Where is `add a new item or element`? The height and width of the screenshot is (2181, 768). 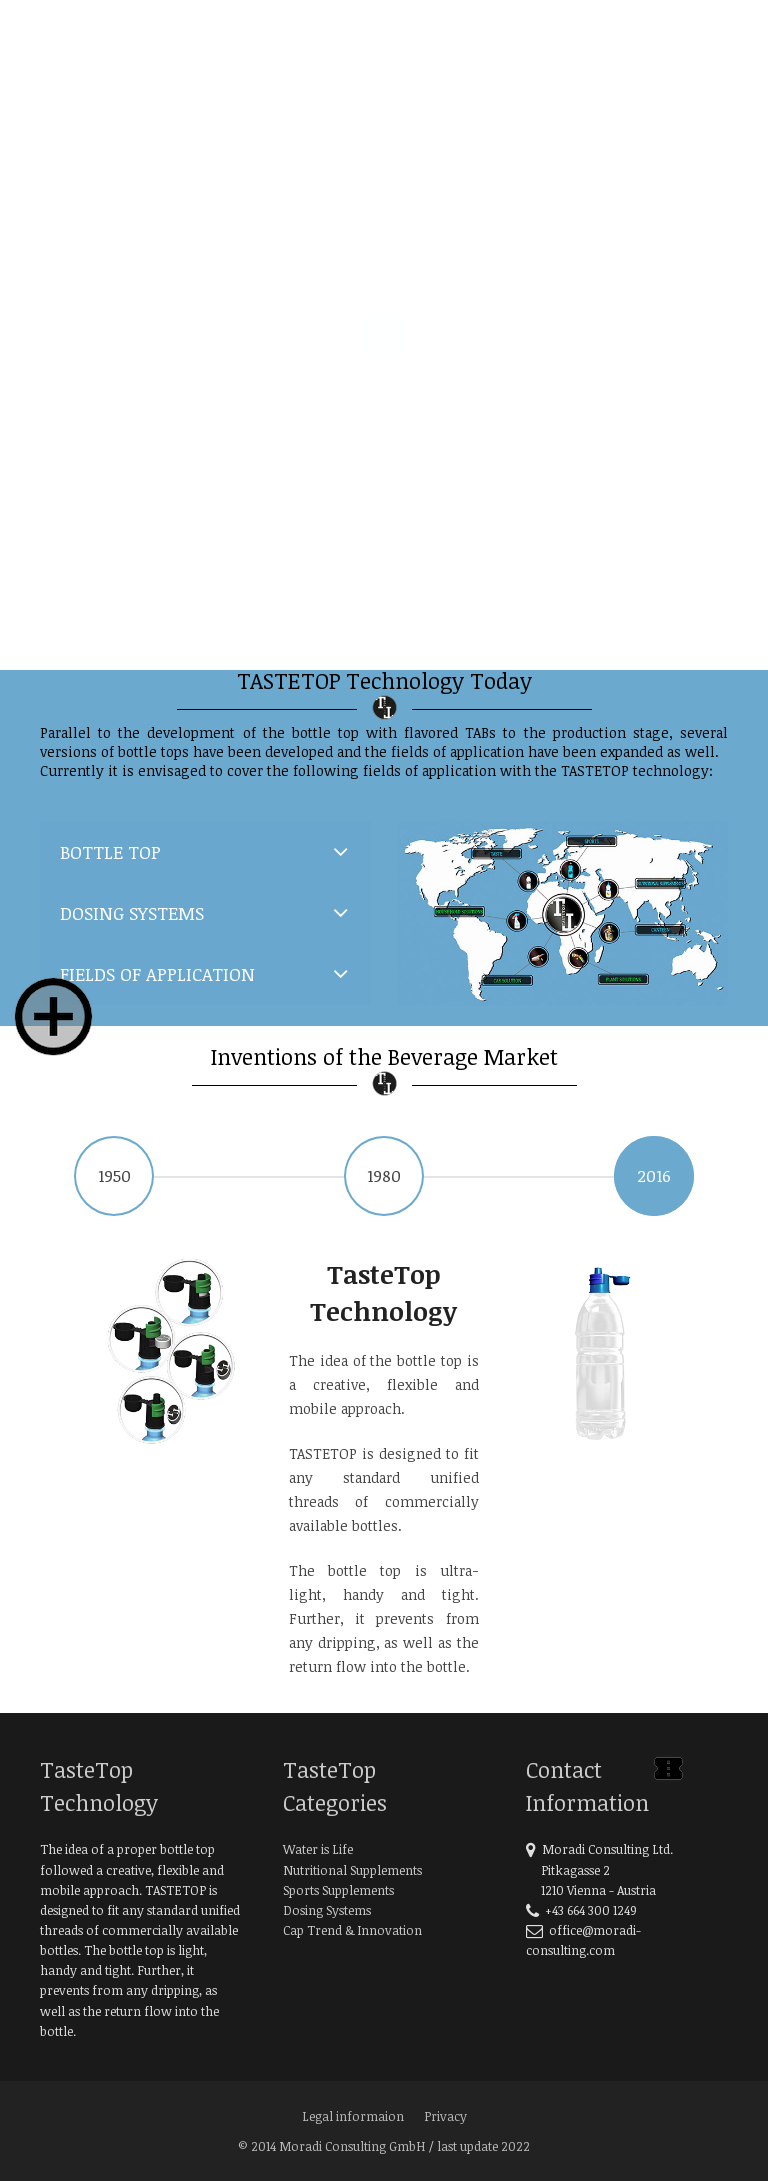 add a new item or element is located at coordinates (53, 1016).